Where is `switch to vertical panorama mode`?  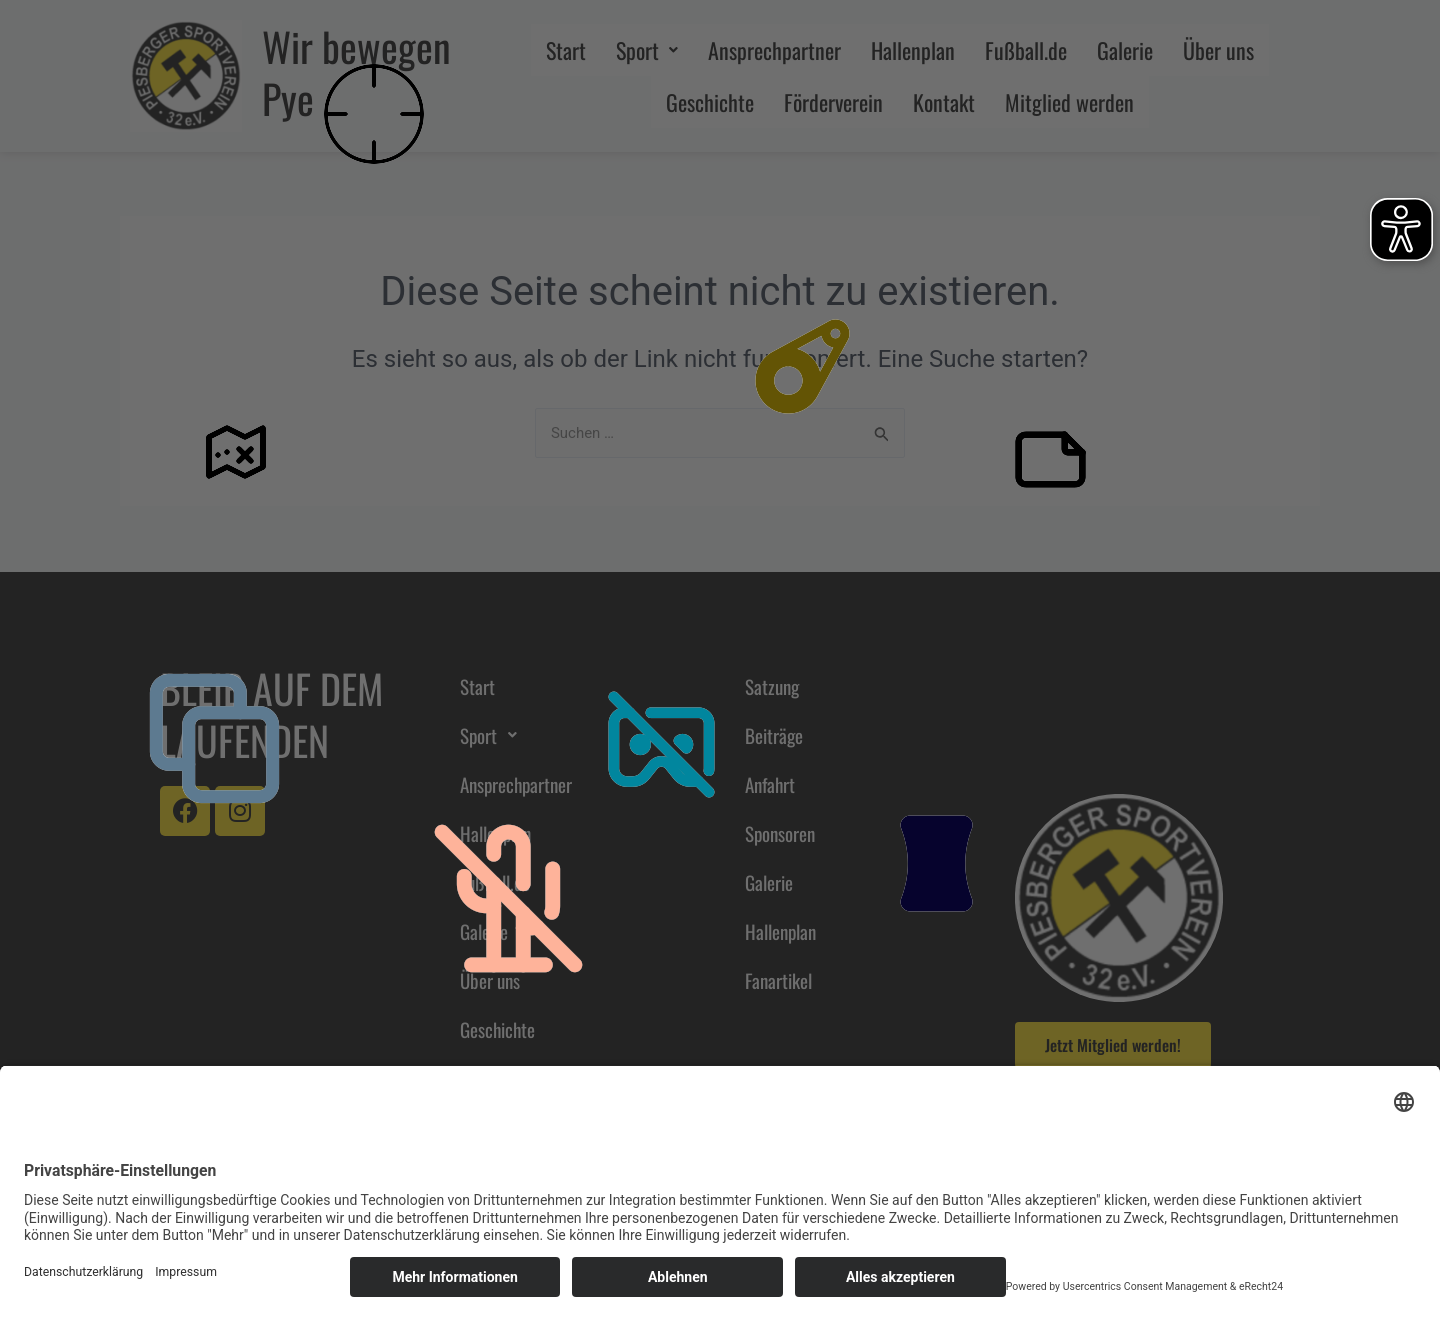 switch to vertical panorama mode is located at coordinates (936, 863).